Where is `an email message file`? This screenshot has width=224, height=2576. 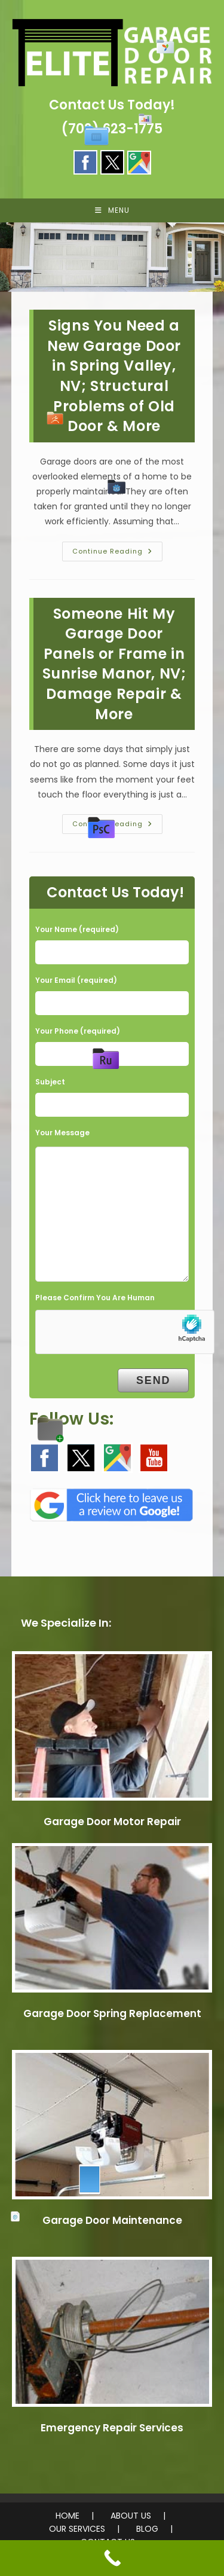
an email message file is located at coordinates (15, 2216).